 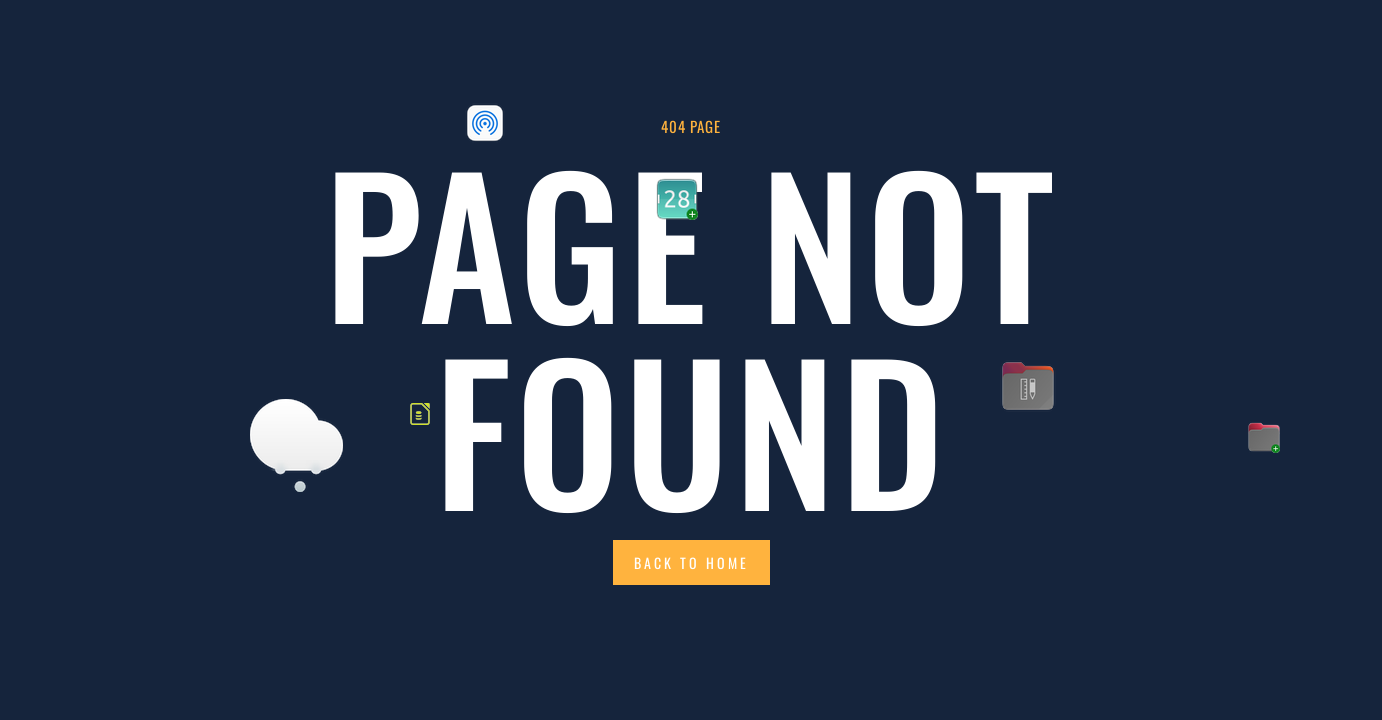 I want to click on share files wirelessly with nearby Apple devices, so click(x=485, y=123).